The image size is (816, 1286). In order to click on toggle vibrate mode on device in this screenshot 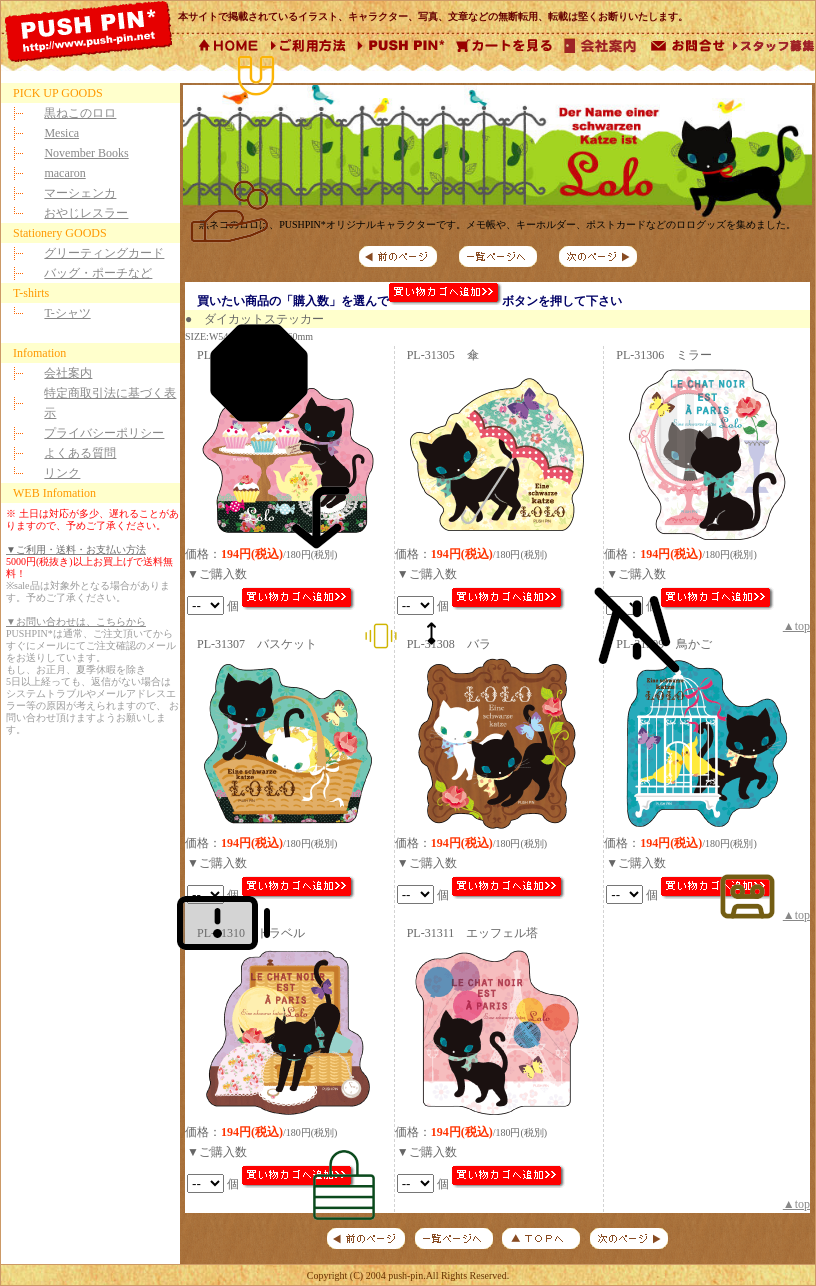, I will do `click(381, 636)`.